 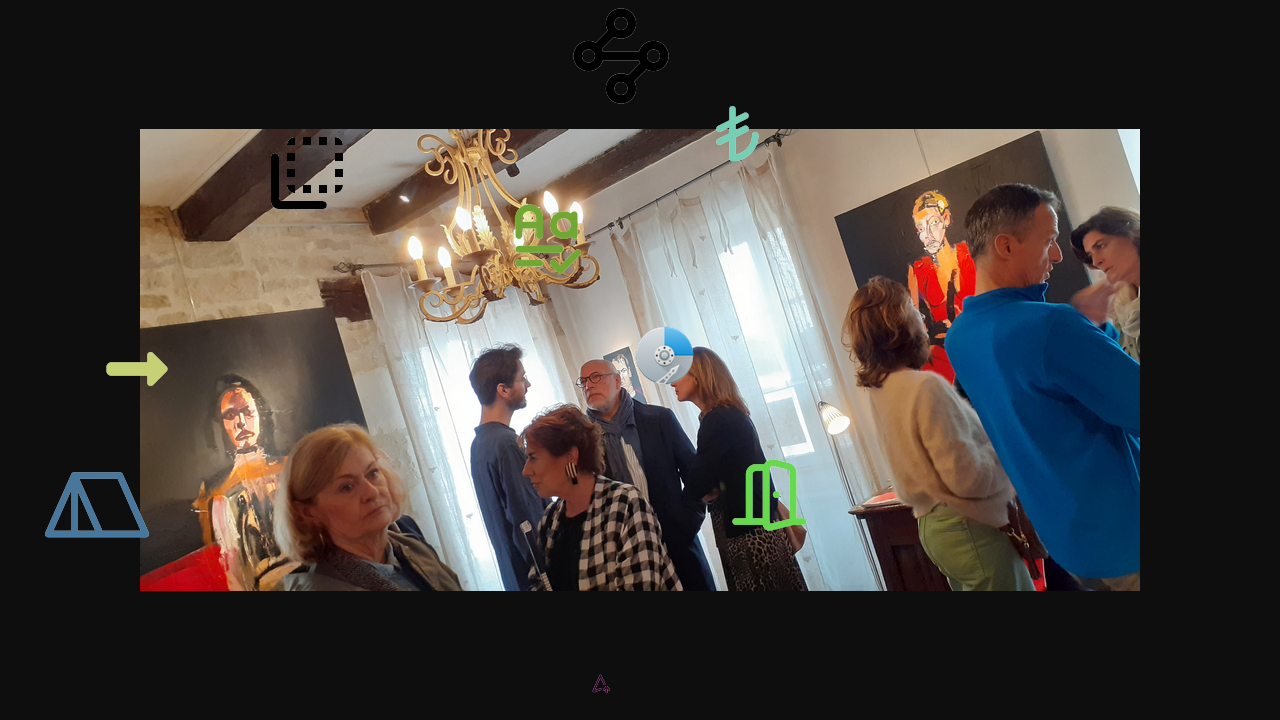 What do you see at coordinates (739, 132) in the screenshot?
I see `indicates Turkish lira currency` at bounding box center [739, 132].